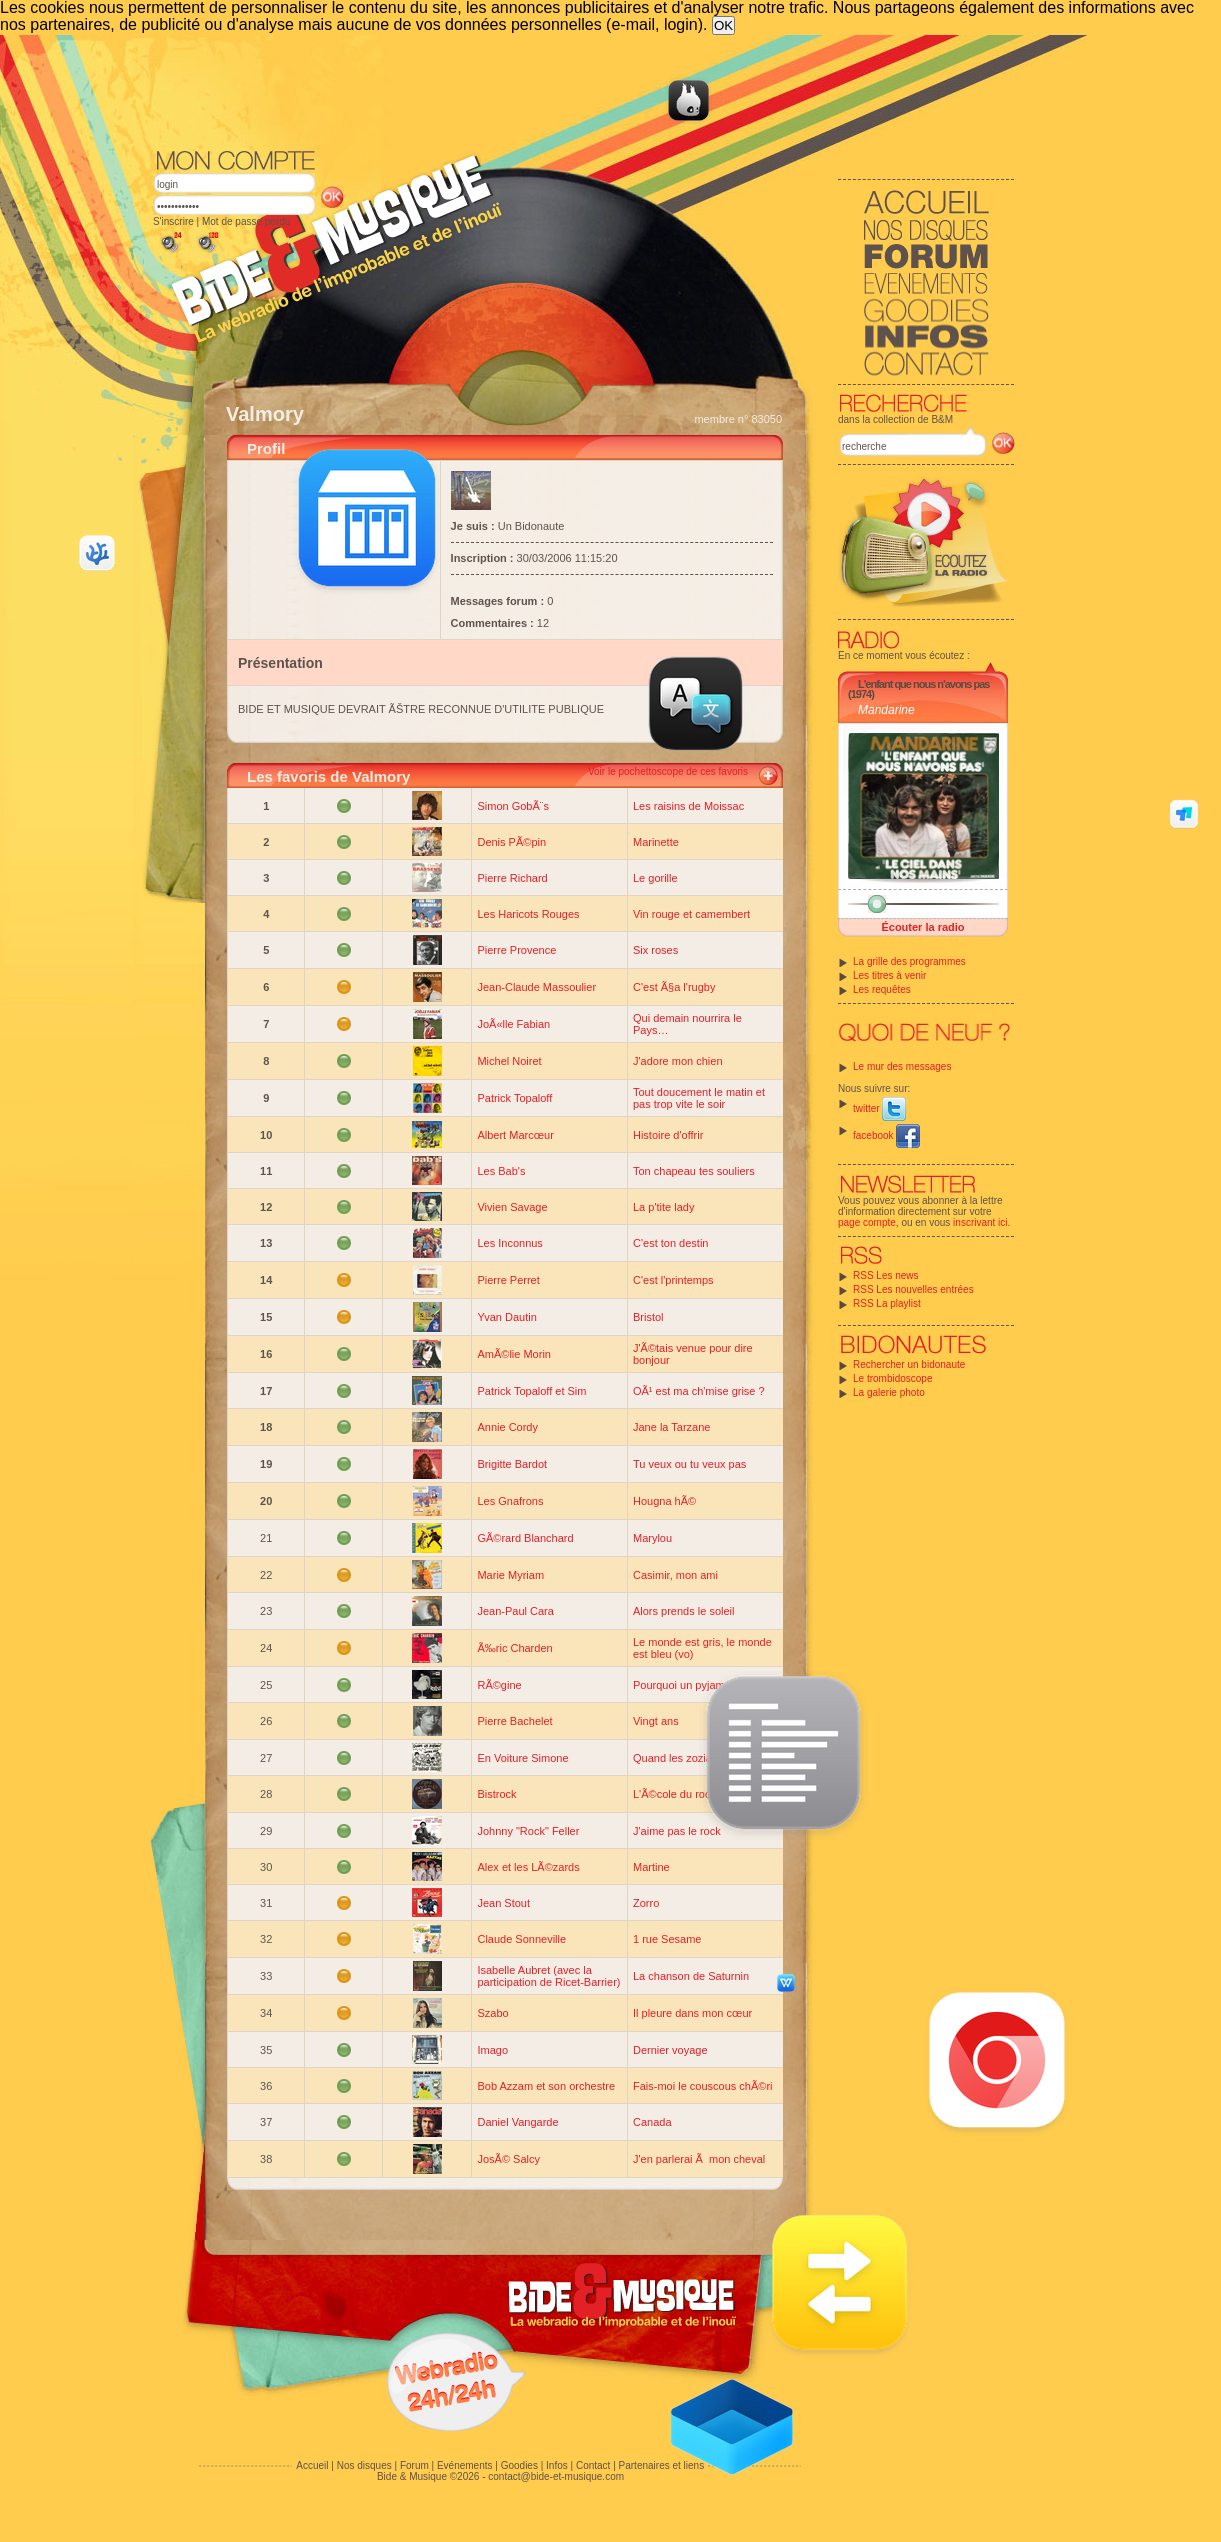 The width and height of the screenshot is (1221, 2542). I want to click on open synology nas management app, so click(367, 518).